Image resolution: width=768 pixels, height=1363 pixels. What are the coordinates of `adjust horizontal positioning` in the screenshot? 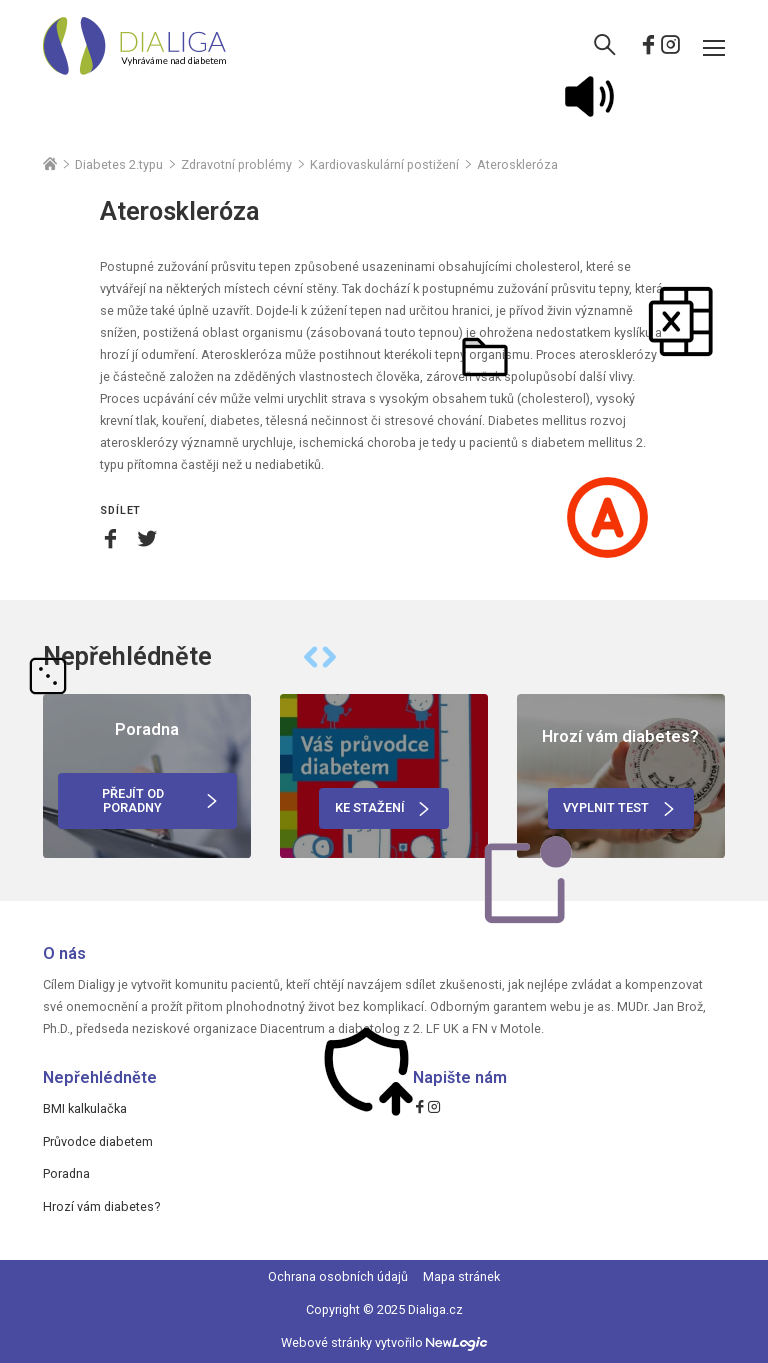 It's located at (320, 657).